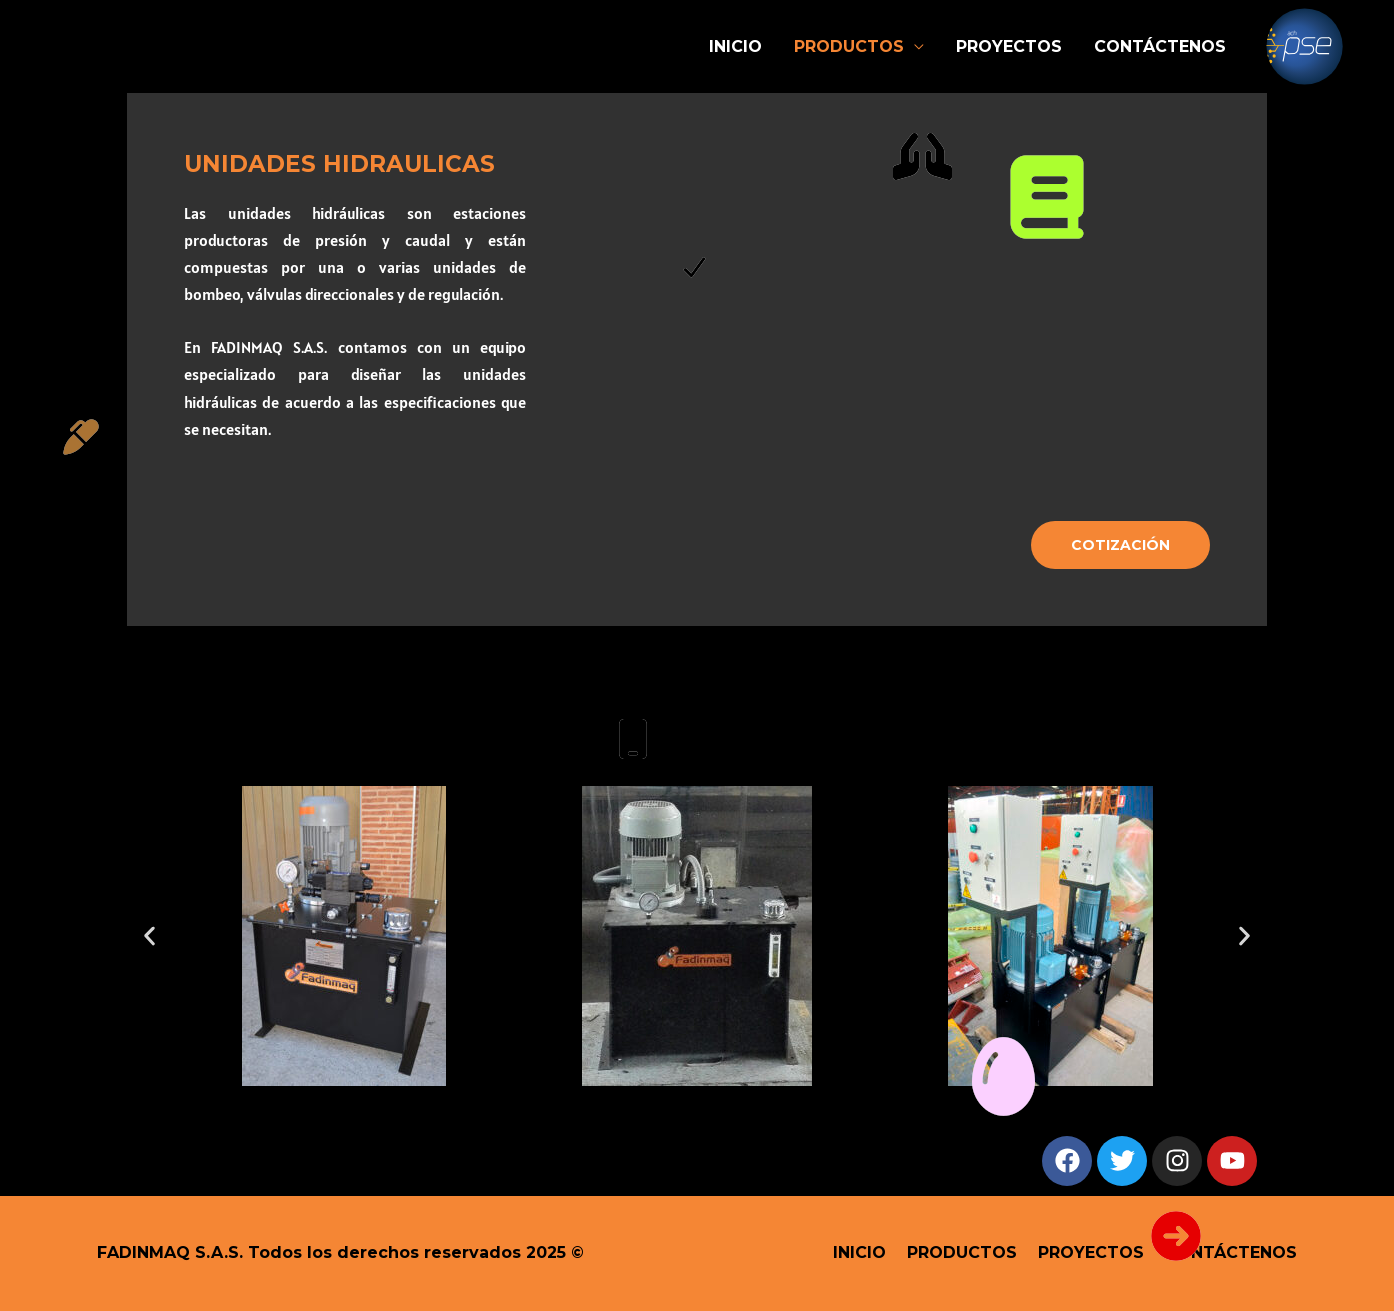 This screenshot has width=1394, height=1311. Describe the element at coordinates (1047, 197) in the screenshot. I see `open the library or reading section` at that location.